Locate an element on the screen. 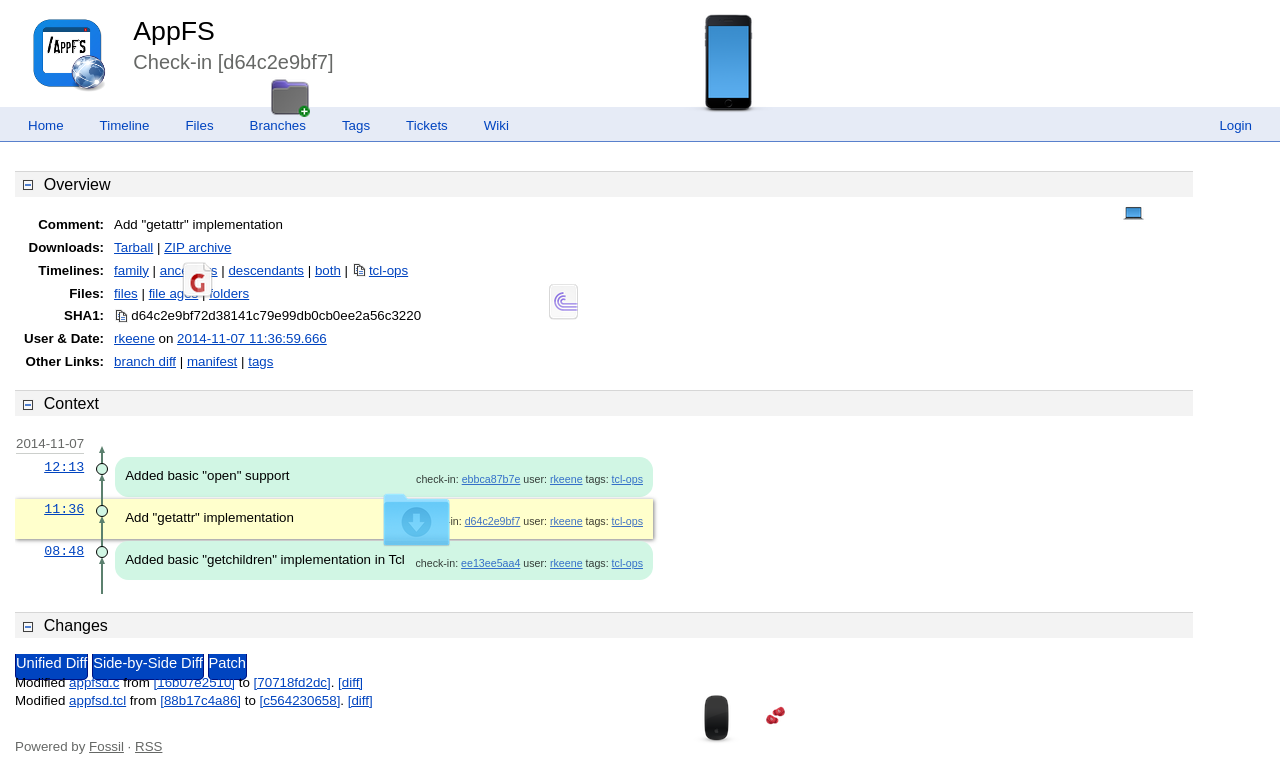 This screenshot has height=784, width=1280. create a new folder is located at coordinates (290, 97).